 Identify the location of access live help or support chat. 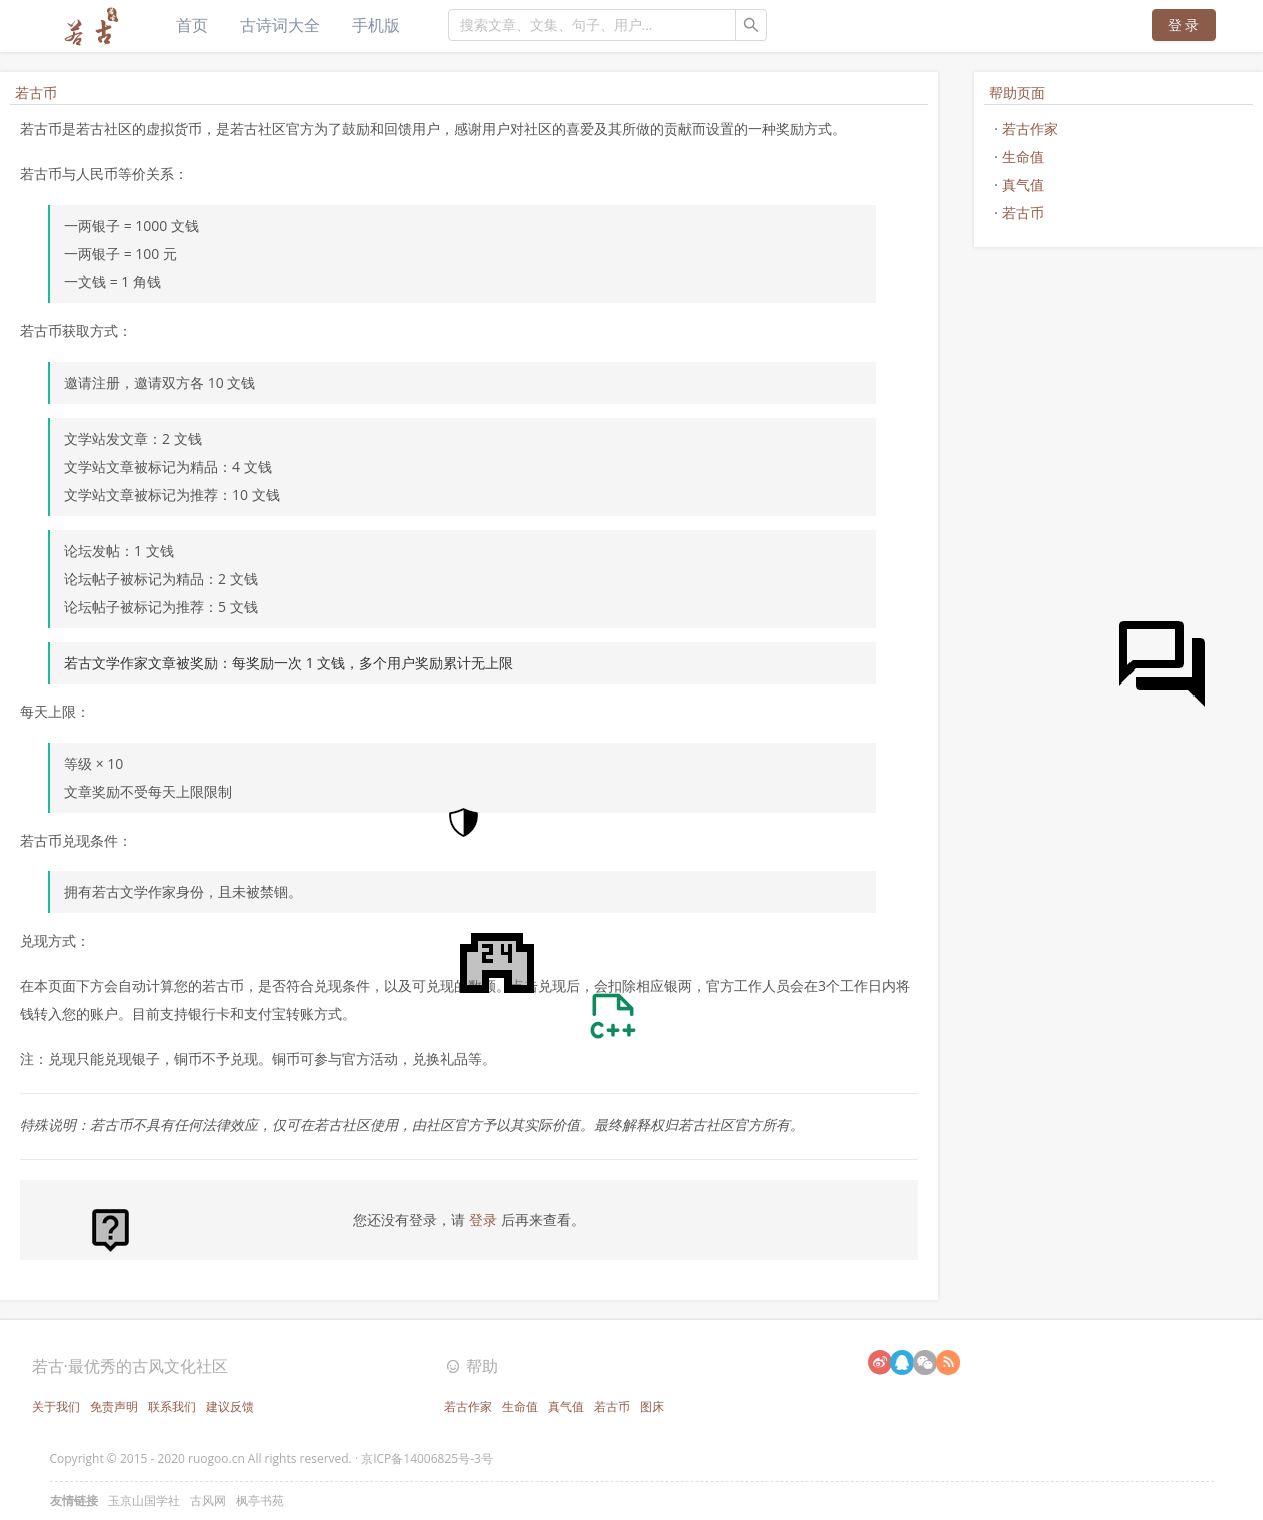
(110, 1229).